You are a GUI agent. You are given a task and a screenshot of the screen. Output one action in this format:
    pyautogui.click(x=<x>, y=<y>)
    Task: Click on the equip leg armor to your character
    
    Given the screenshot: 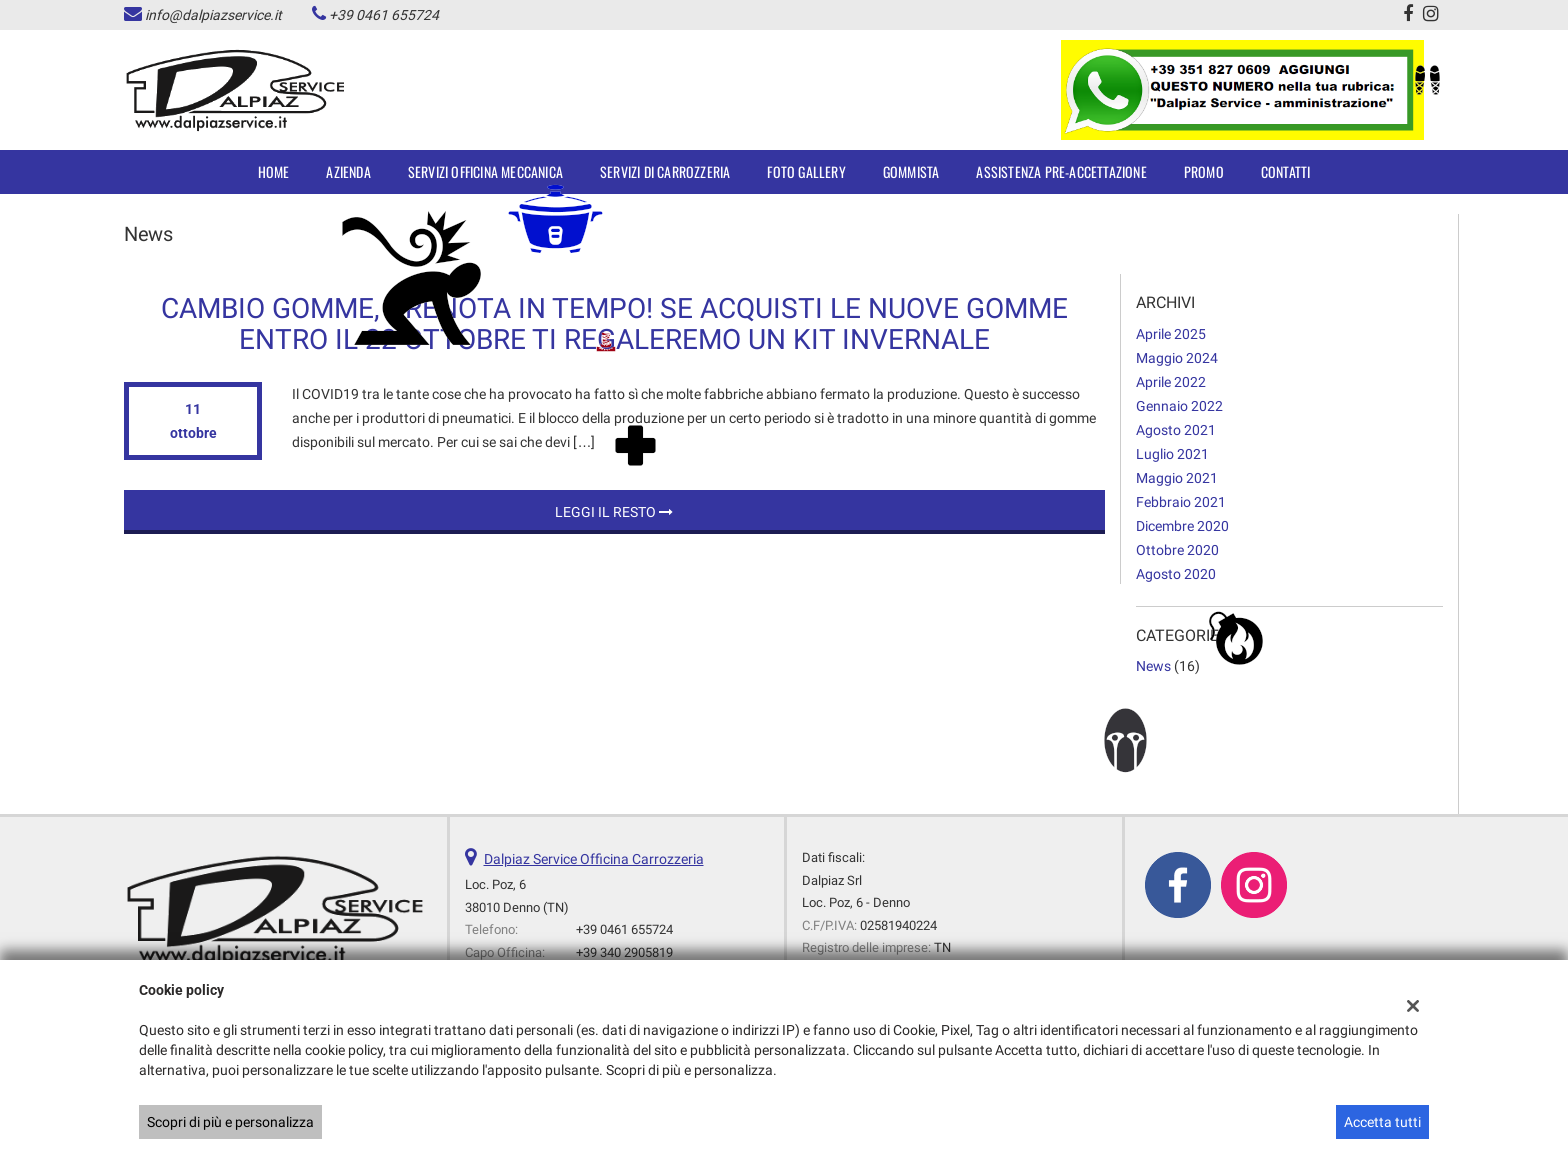 What is the action you would take?
    pyautogui.click(x=1427, y=79)
    